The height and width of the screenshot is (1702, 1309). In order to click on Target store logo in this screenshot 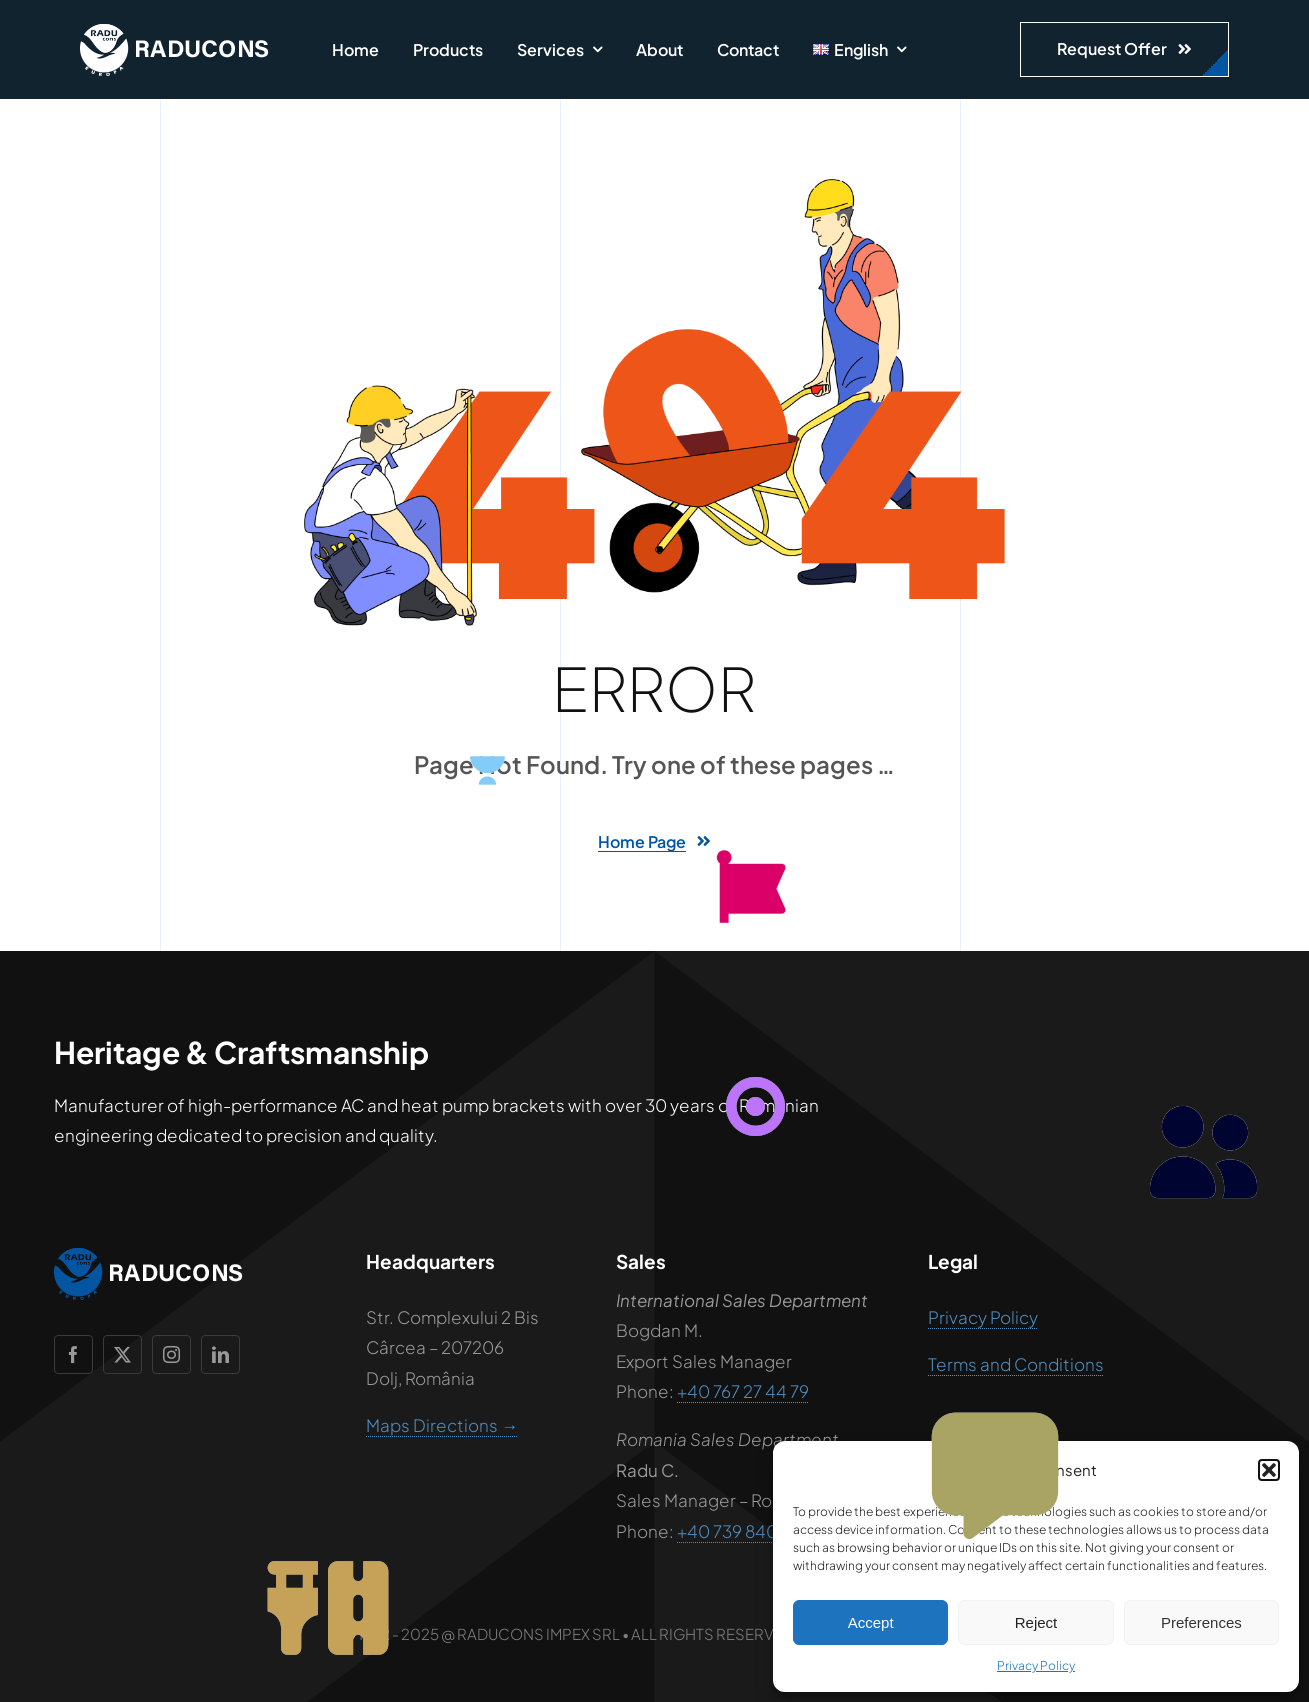, I will do `click(755, 1106)`.